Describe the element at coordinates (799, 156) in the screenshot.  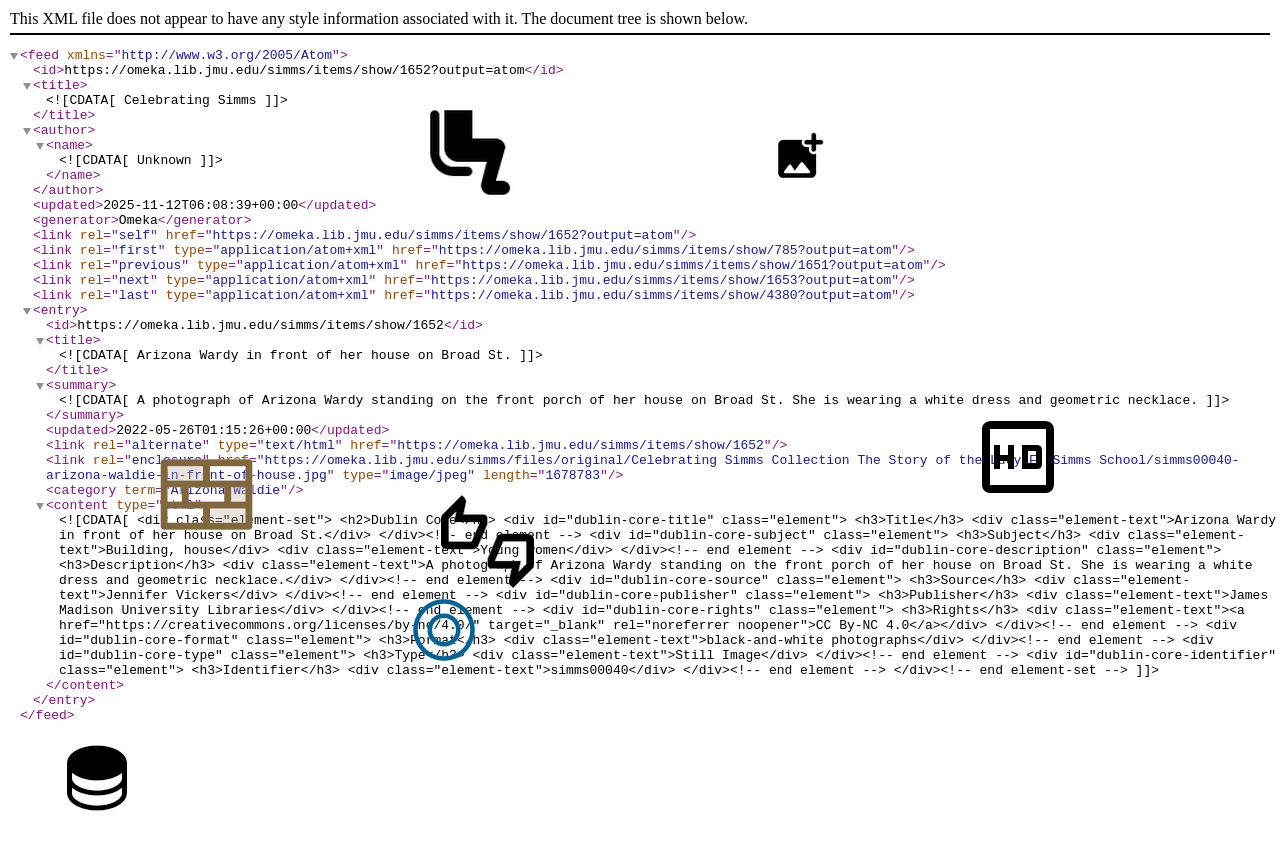
I see `add a new photo to your collection` at that location.